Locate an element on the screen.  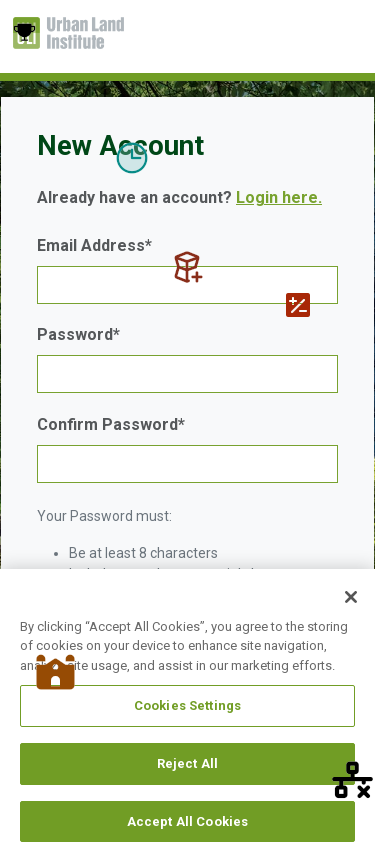
network connection error or failure is located at coordinates (352, 780).